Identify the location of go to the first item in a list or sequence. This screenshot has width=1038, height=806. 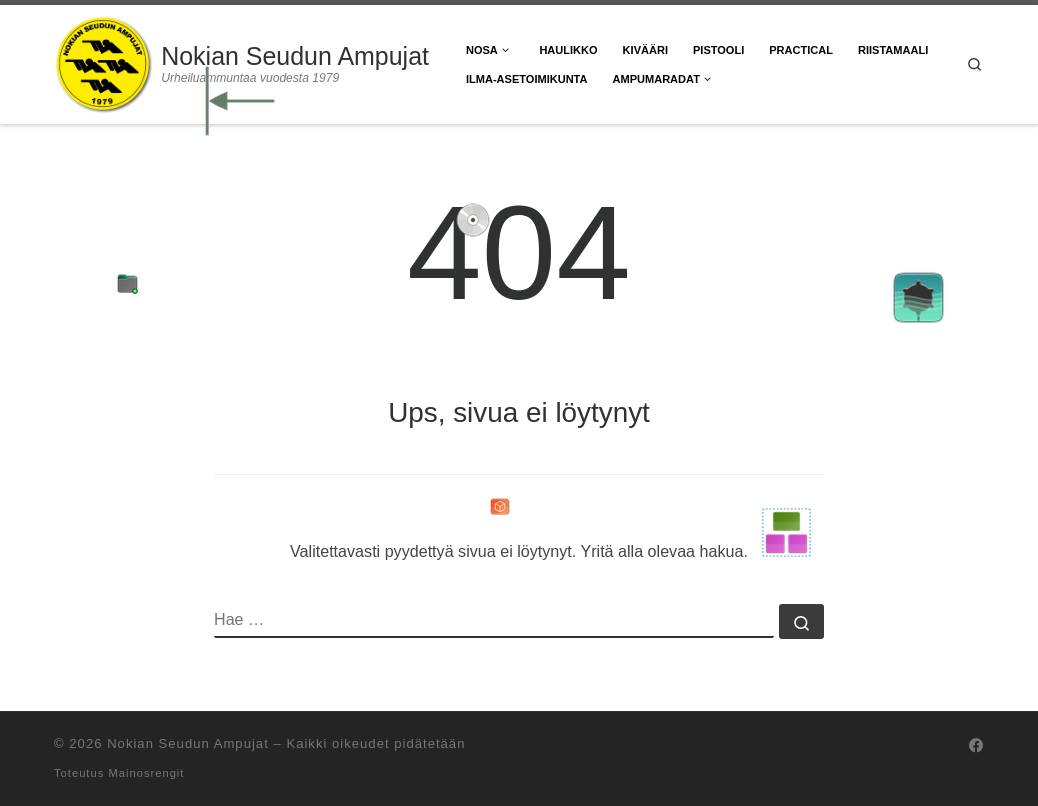
(240, 101).